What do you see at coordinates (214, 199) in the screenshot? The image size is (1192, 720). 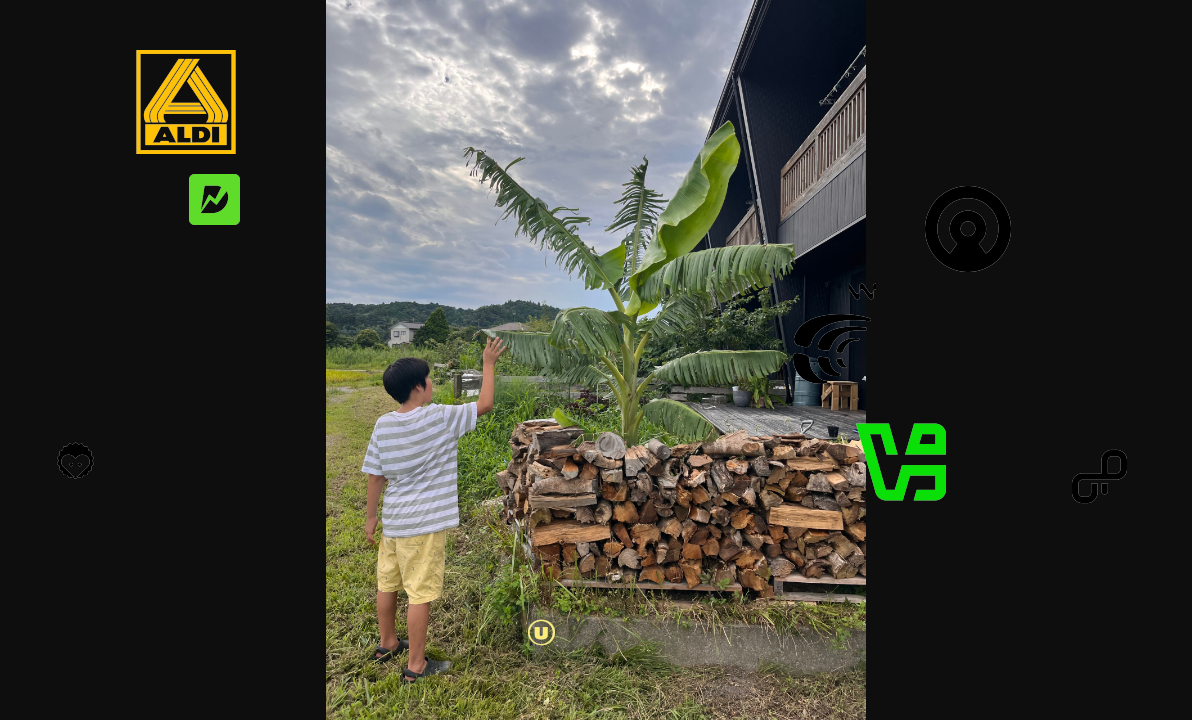 I see `open the Dunzo delivery app` at bounding box center [214, 199].